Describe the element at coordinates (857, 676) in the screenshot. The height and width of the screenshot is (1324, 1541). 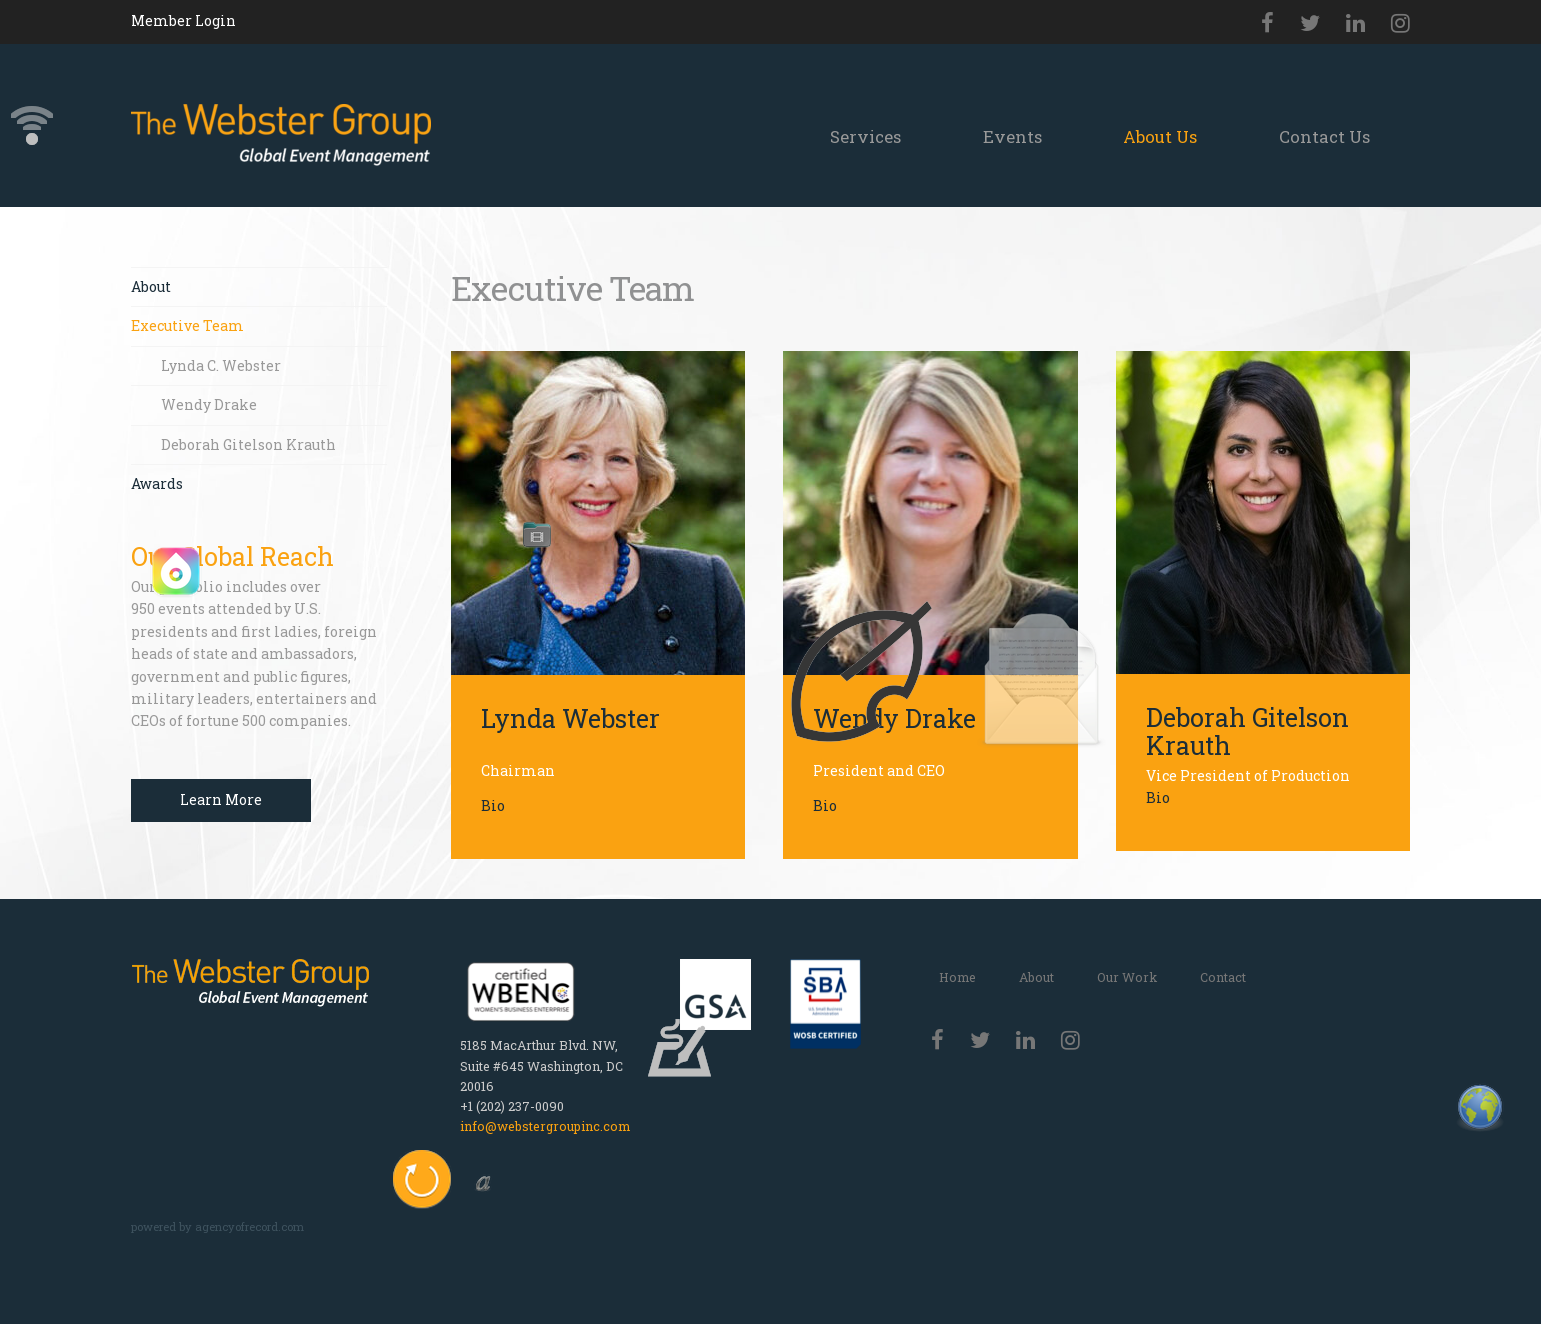
I see `access nature and plant emoji category` at that location.